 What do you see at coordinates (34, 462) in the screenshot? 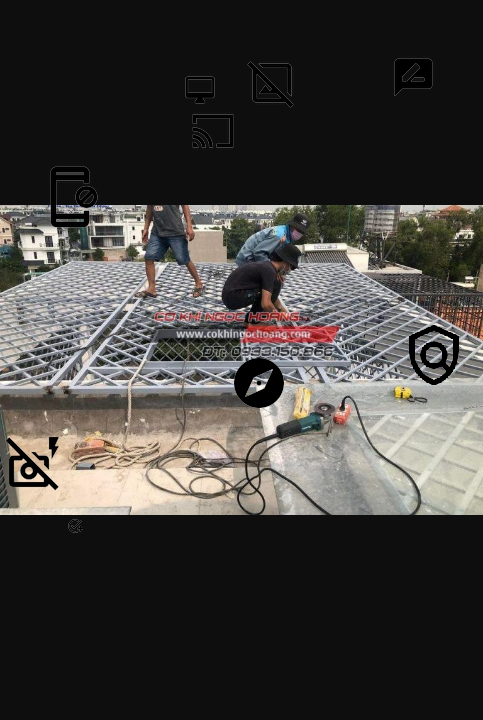
I see `disable camera flash` at bounding box center [34, 462].